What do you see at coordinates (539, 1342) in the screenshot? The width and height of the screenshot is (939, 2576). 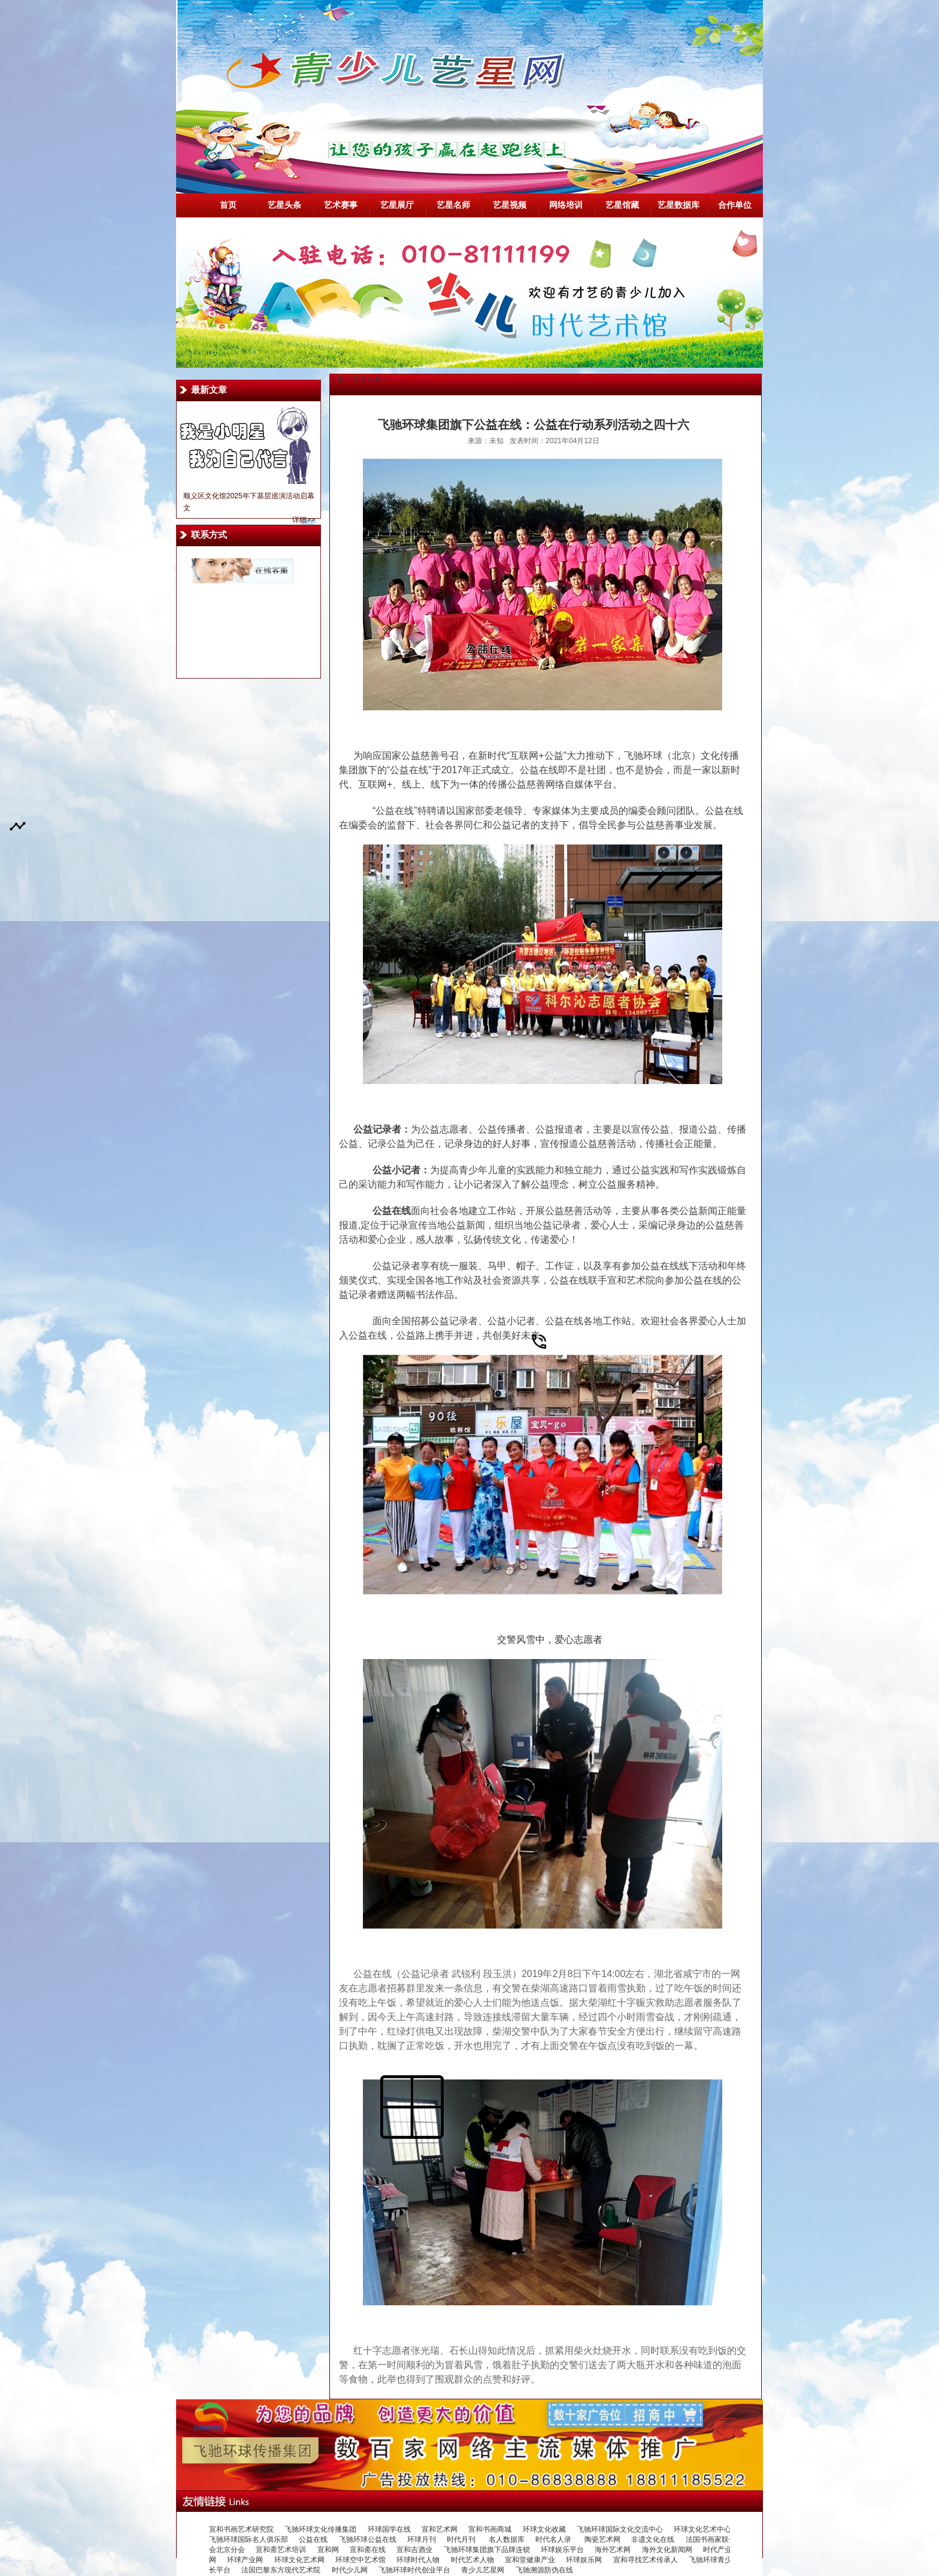 I see `indicates an active phone call in progress` at bounding box center [539, 1342].